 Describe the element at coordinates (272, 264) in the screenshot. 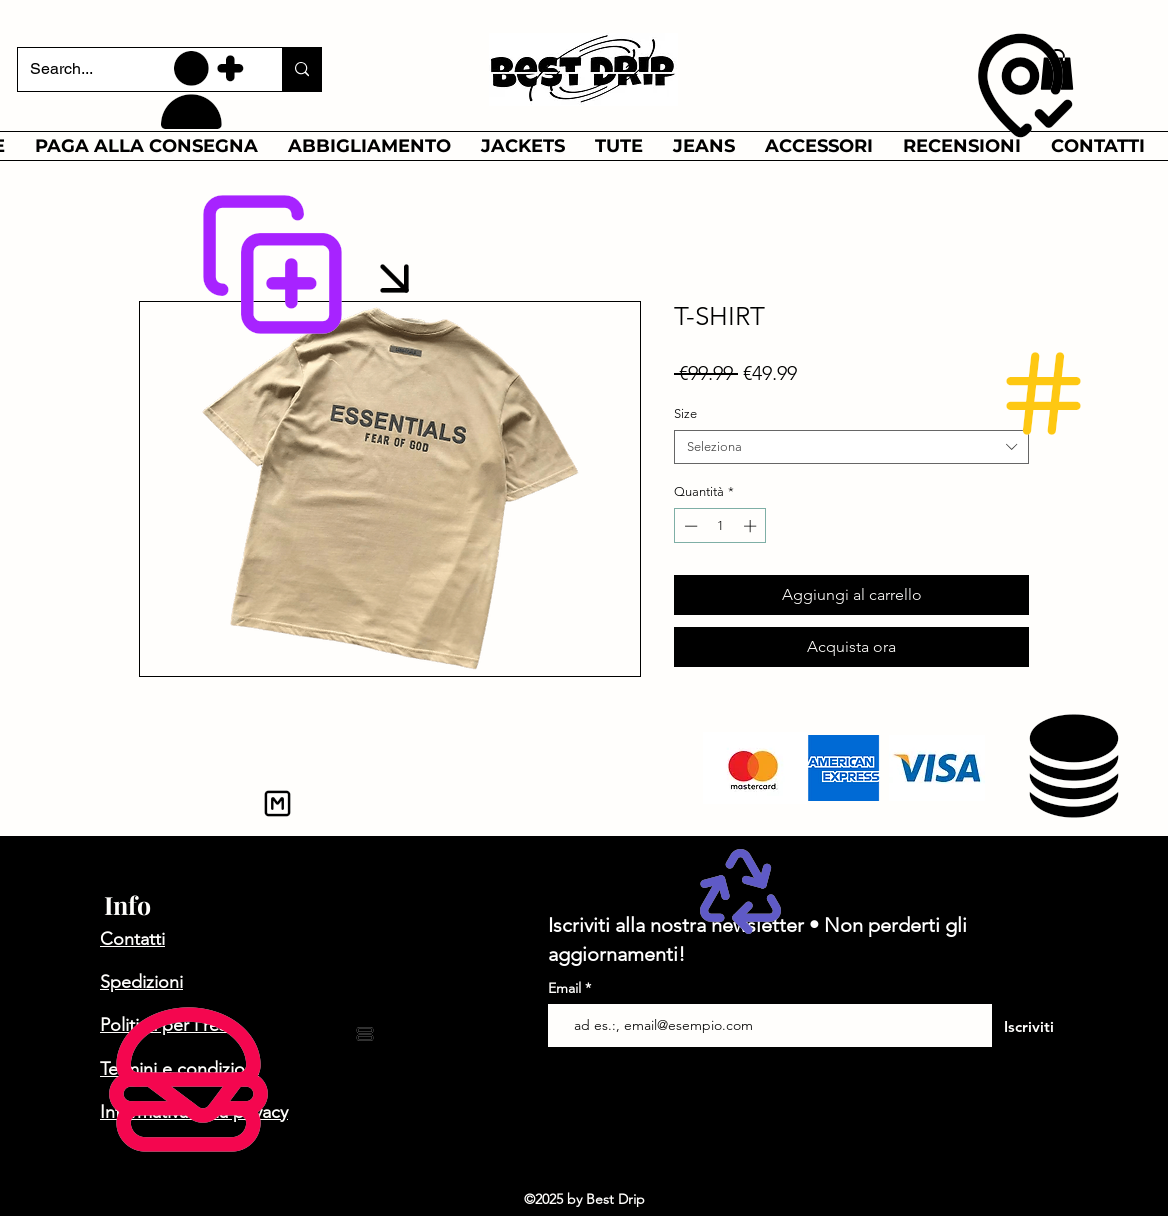

I see `duplicate and add a new item` at that location.